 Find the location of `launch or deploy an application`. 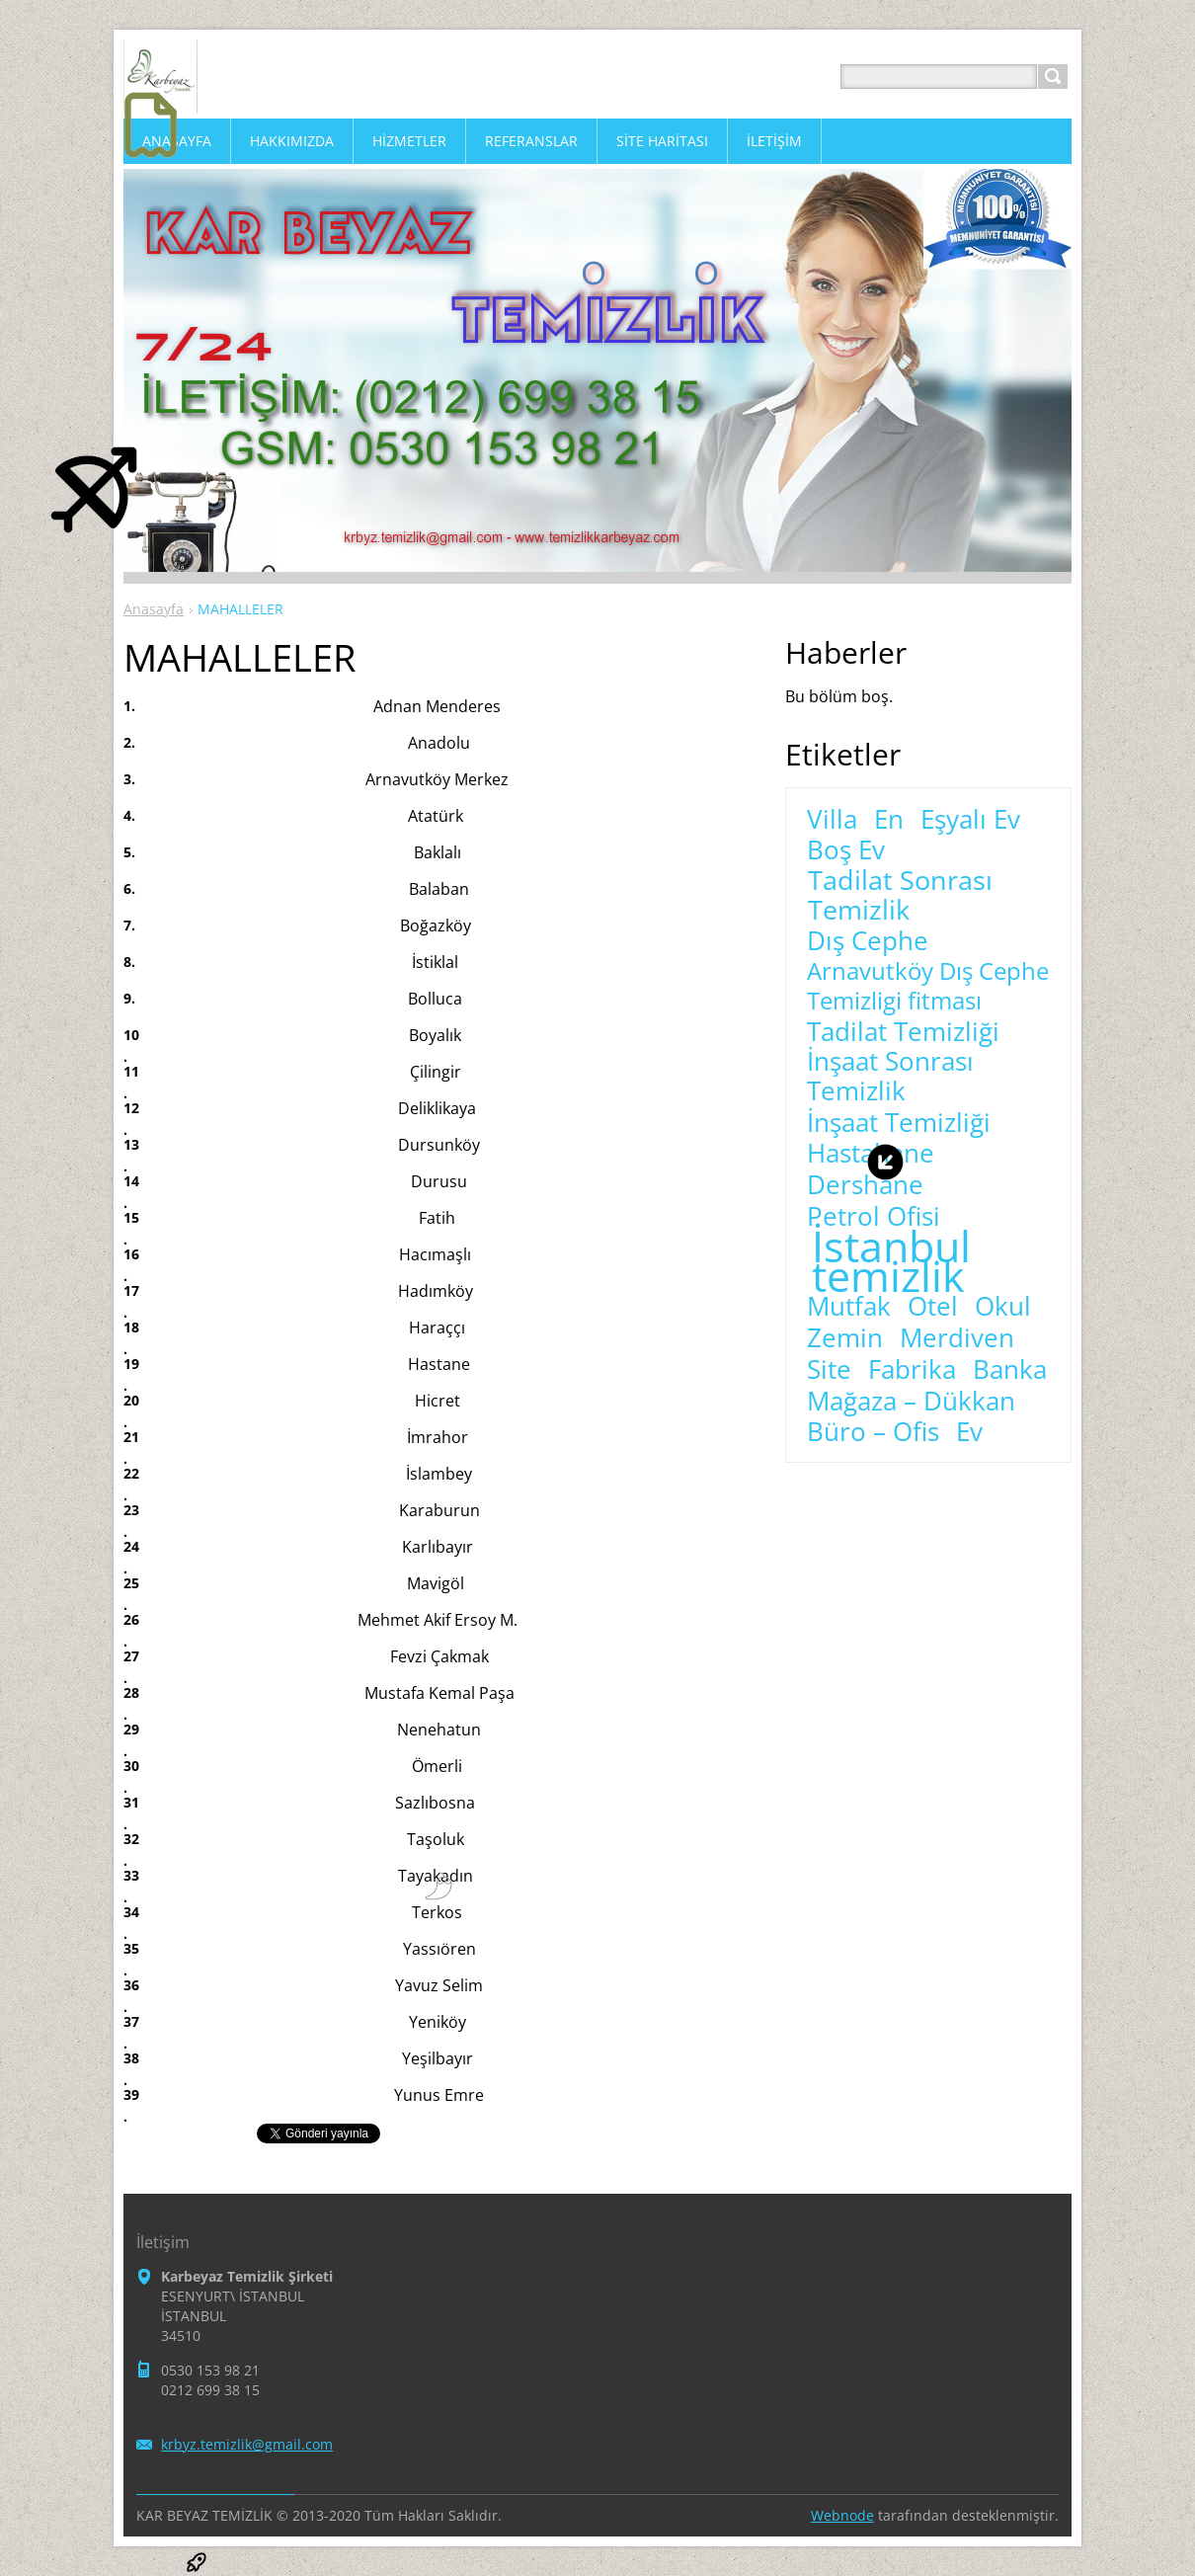

launch or deploy an application is located at coordinates (197, 2562).